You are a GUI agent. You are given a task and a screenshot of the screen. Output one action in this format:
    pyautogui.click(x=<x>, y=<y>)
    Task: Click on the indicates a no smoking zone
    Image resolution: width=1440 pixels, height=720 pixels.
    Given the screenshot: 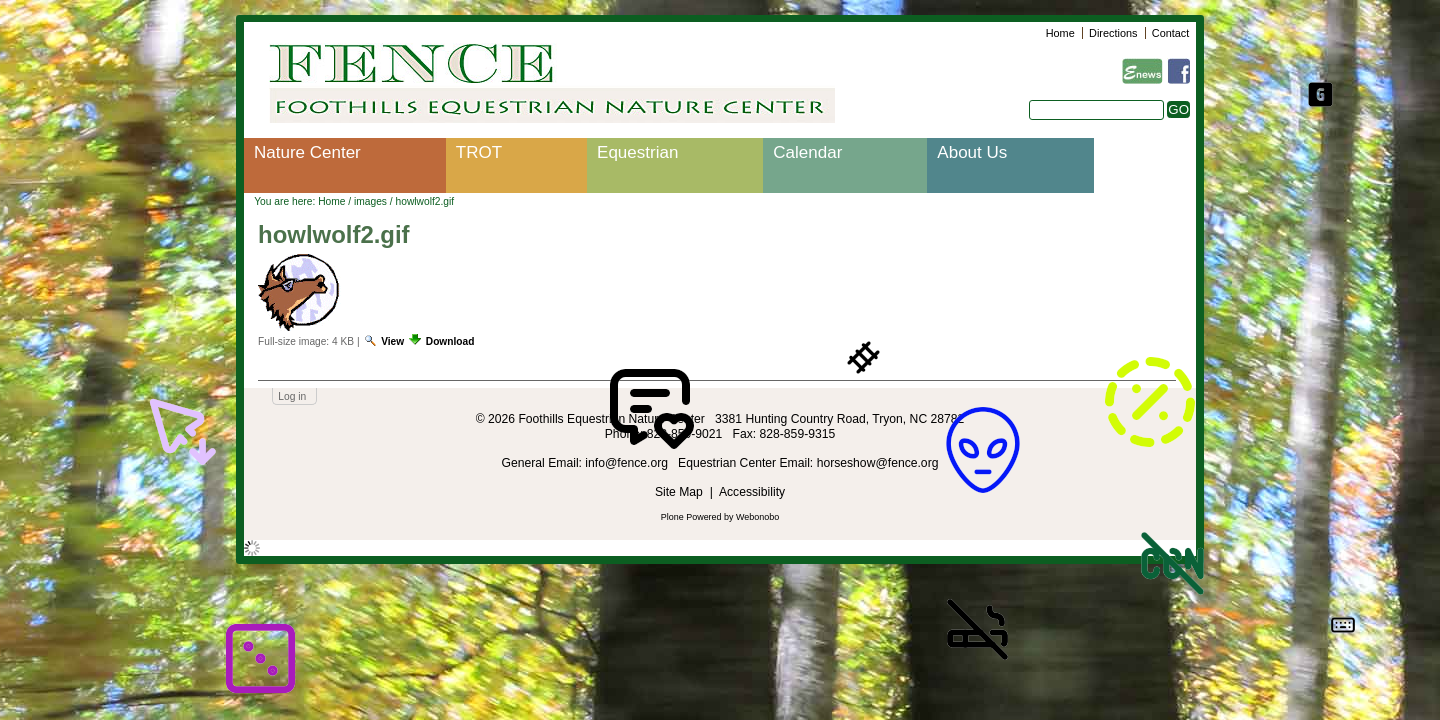 What is the action you would take?
    pyautogui.click(x=977, y=629)
    